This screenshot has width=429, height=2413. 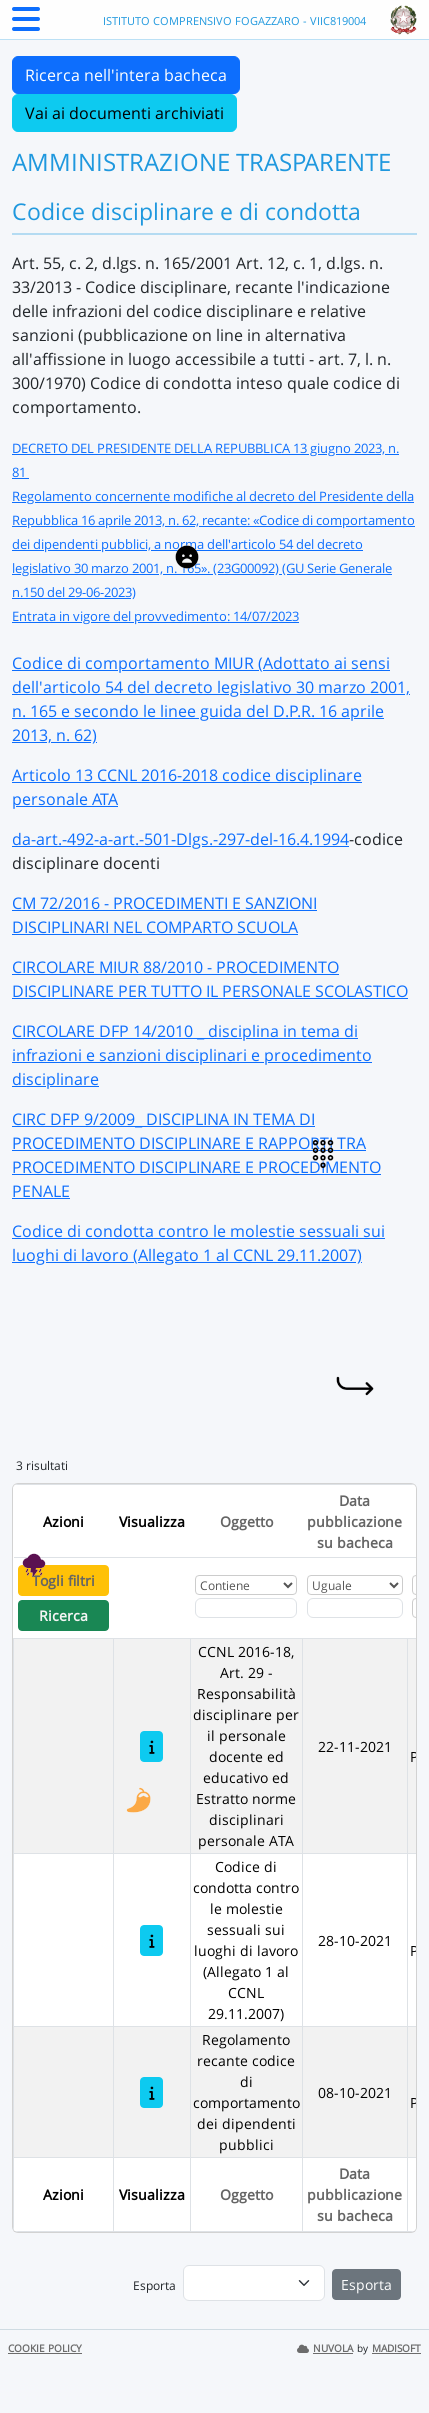 What do you see at coordinates (34, 1565) in the screenshot?
I see `indicates thunderstorm weather conditions` at bounding box center [34, 1565].